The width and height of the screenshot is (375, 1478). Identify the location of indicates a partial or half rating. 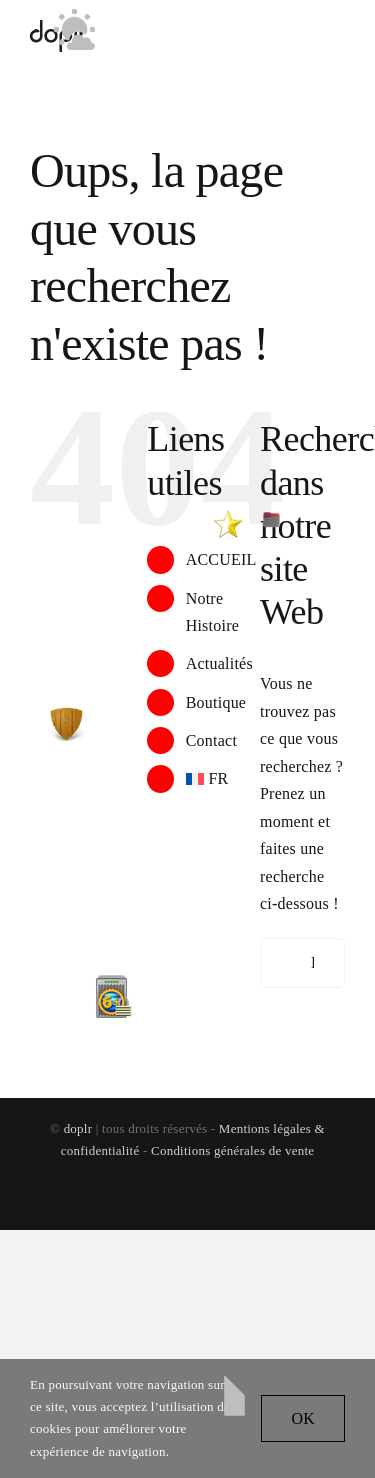
(228, 525).